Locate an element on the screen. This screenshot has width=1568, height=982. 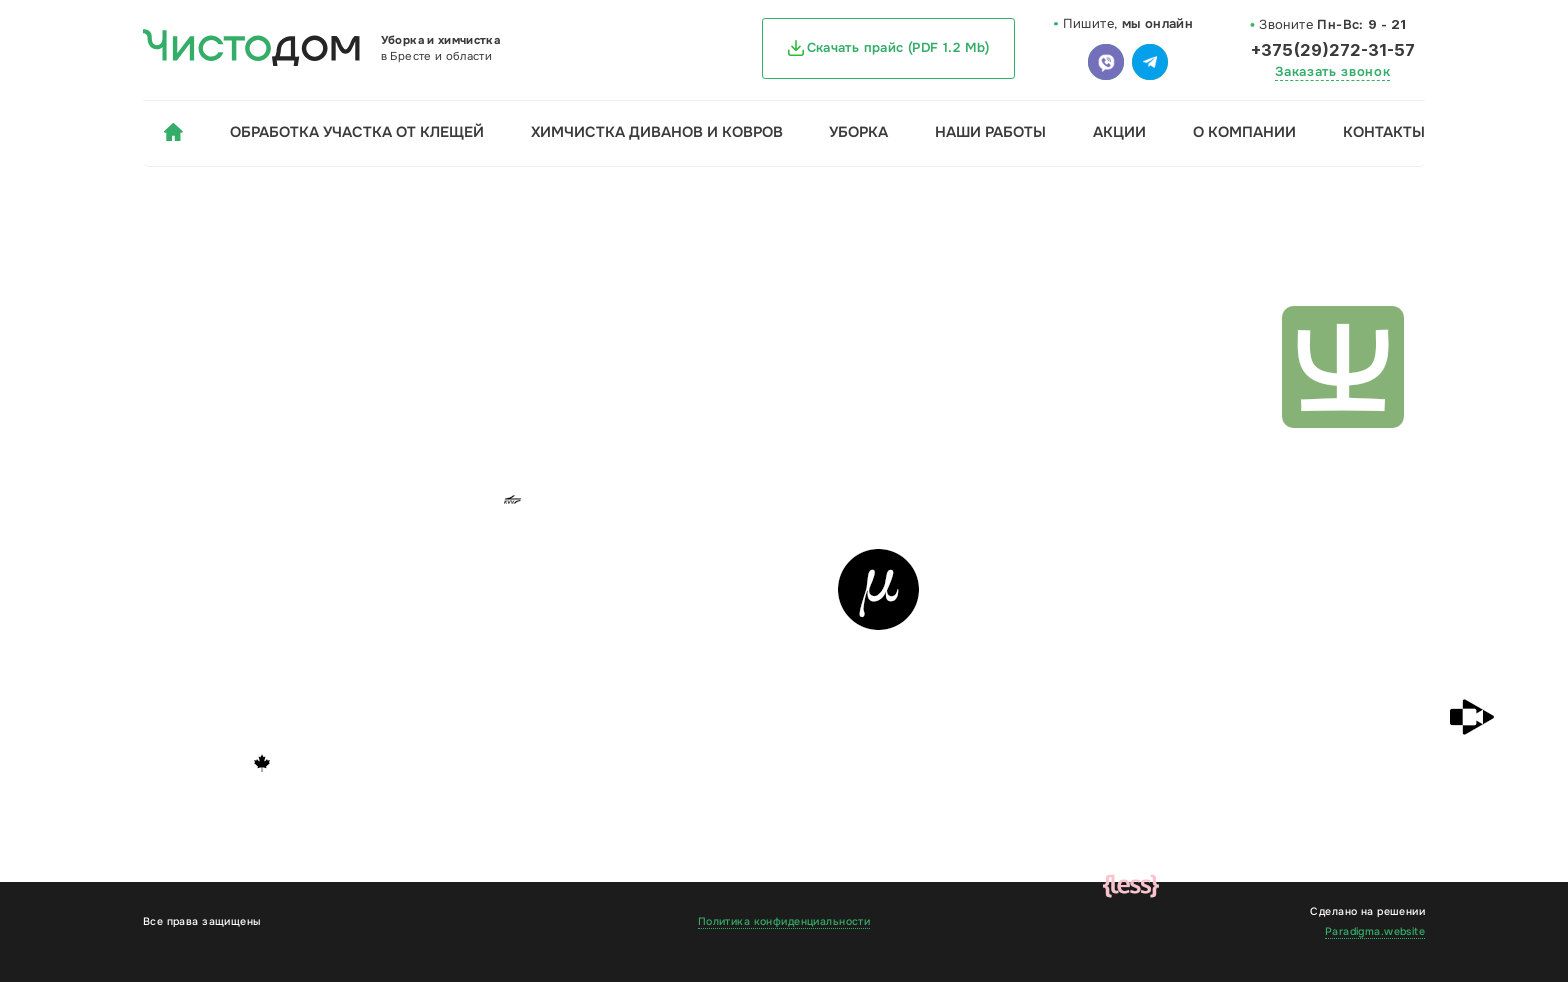
open microeditor application is located at coordinates (878, 589).